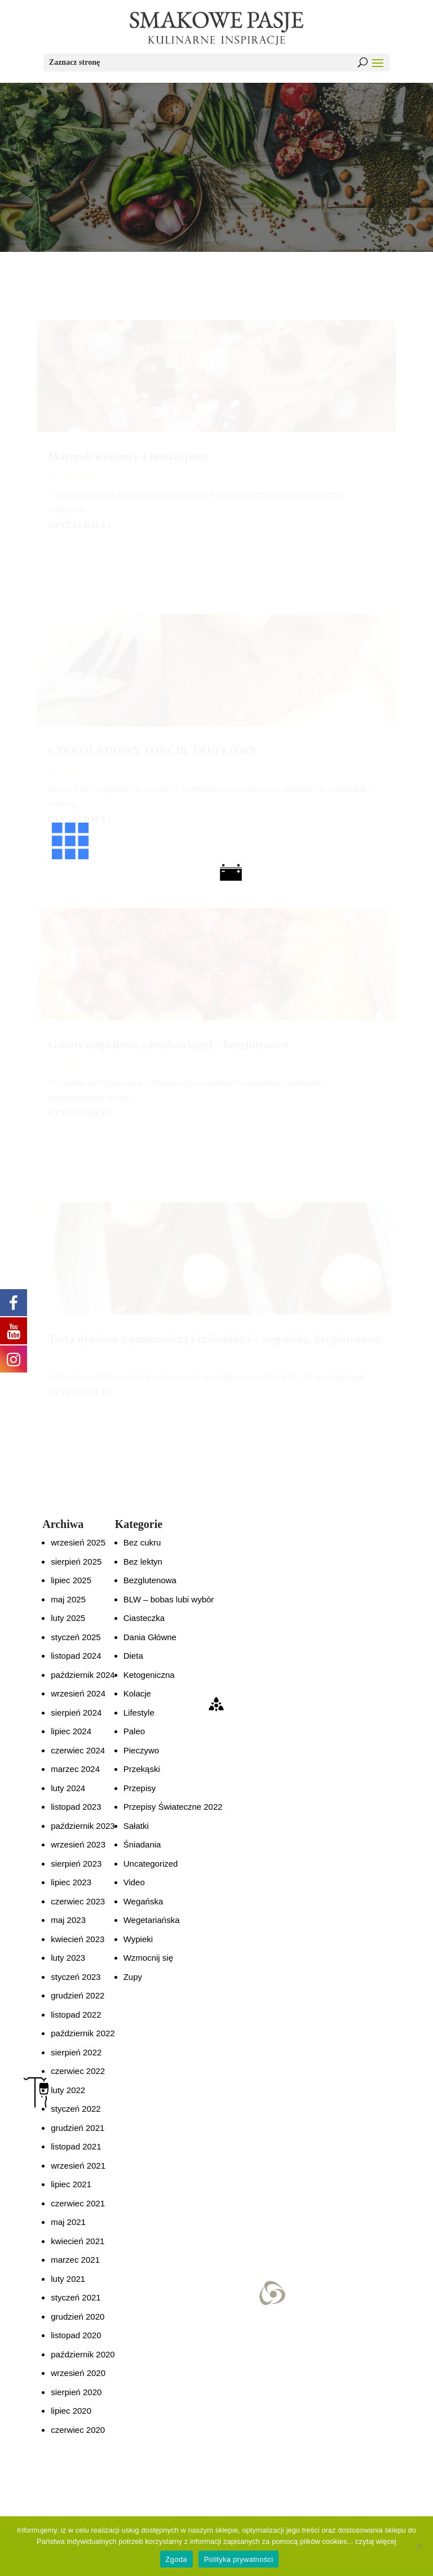 The width and height of the screenshot is (433, 2576). What do you see at coordinates (37, 2091) in the screenshot?
I see `access medical or health-related features` at bounding box center [37, 2091].